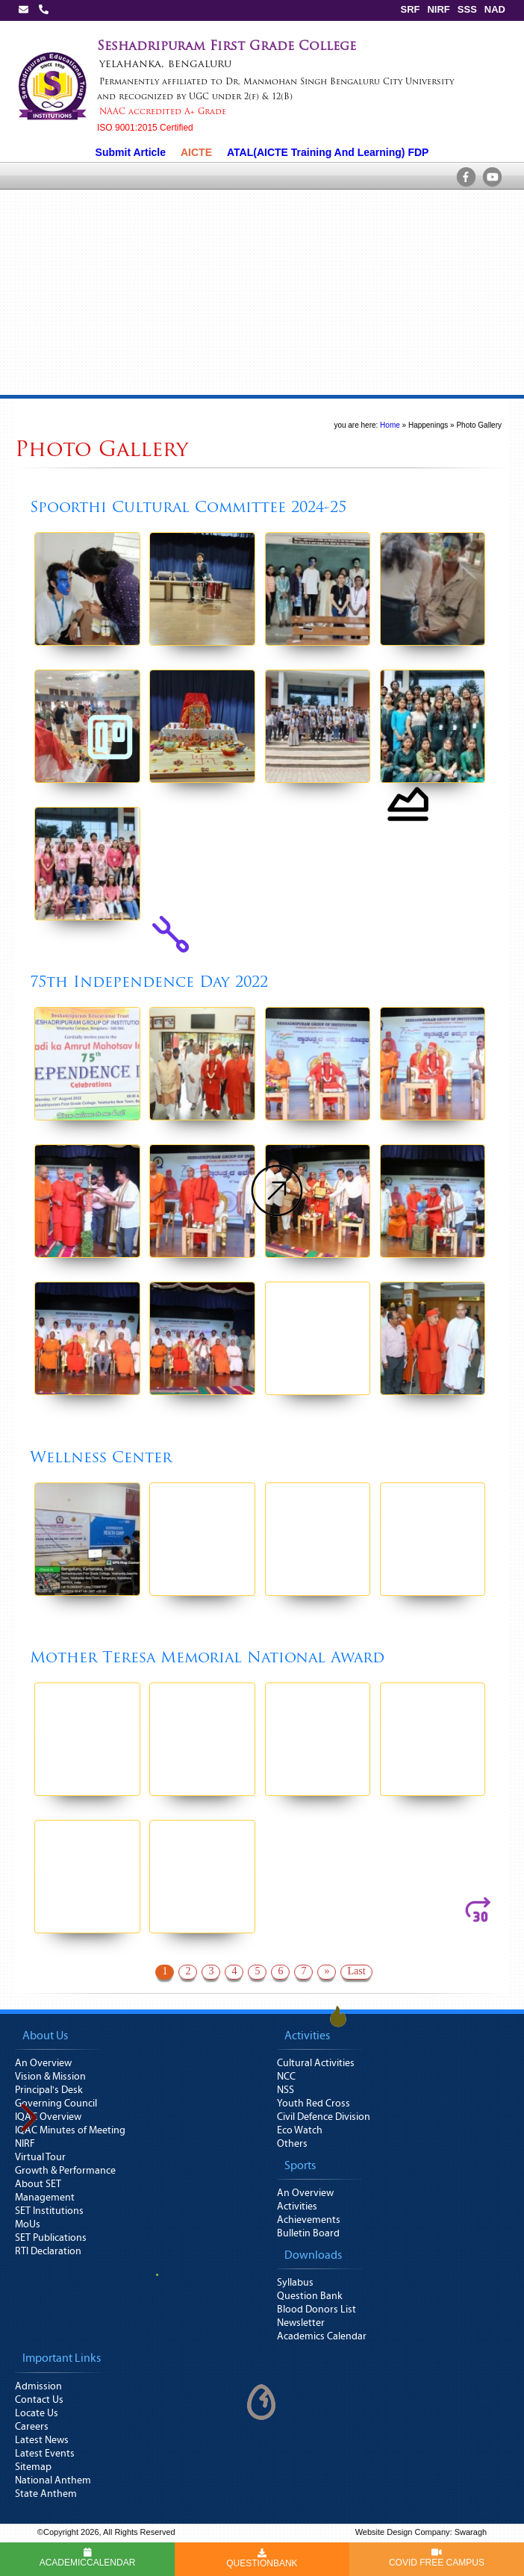 The image size is (524, 2576). I want to click on open link in new tab or window, so click(277, 1191).